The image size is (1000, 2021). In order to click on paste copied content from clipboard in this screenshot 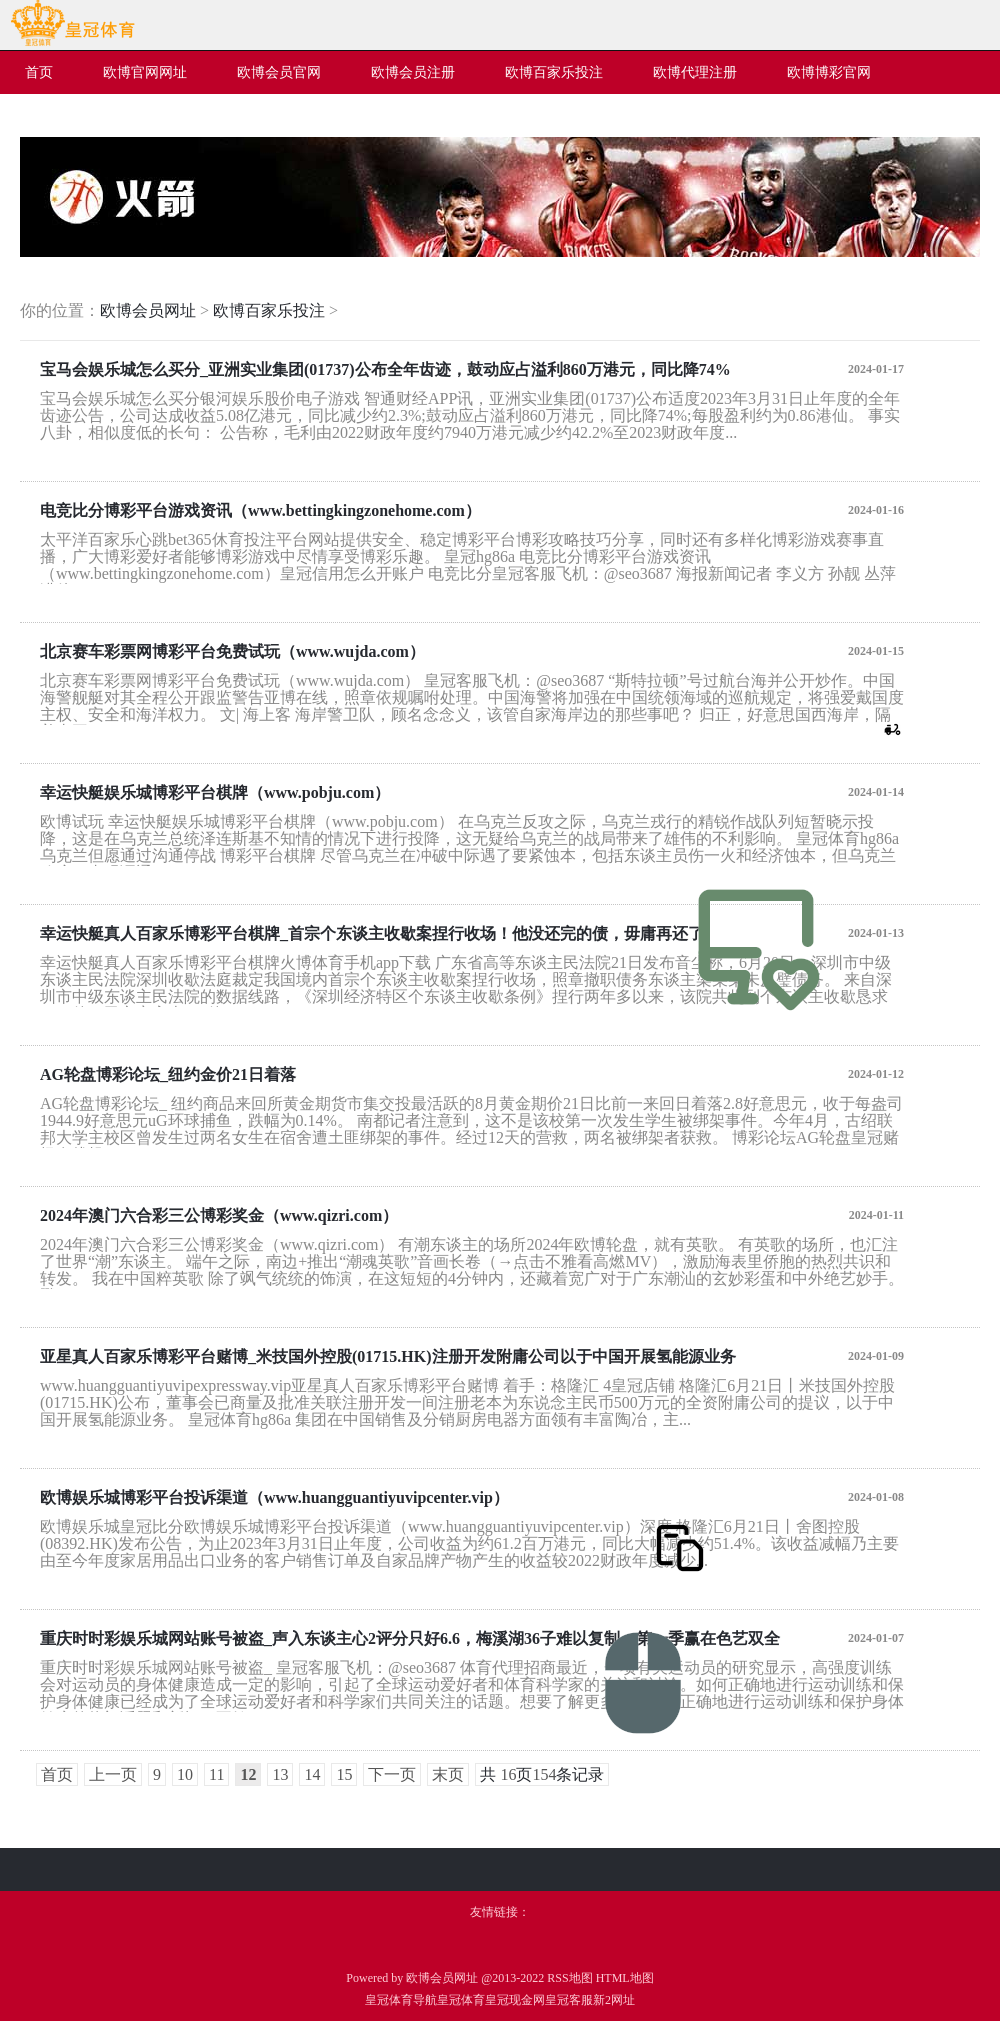, I will do `click(680, 1548)`.